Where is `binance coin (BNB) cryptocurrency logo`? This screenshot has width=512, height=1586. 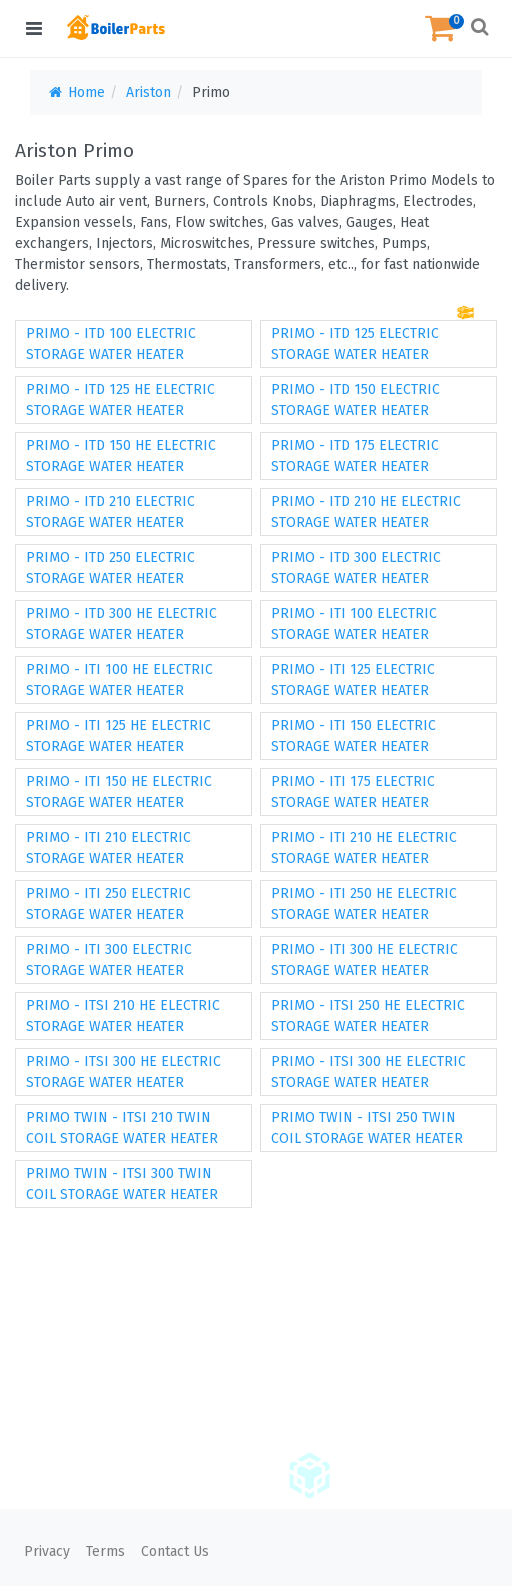
binance coin (BNB) cryptocurrency logo is located at coordinates (309, 1475).